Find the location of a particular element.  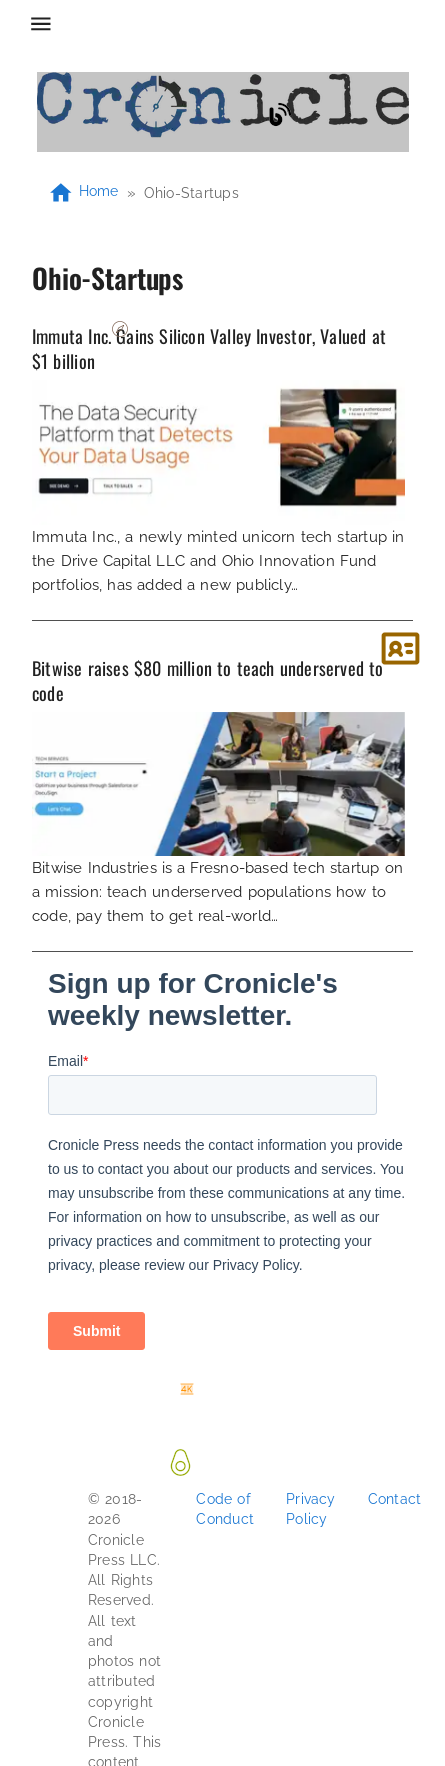

access blog or publishing platform is located at coordinates (279, 114).